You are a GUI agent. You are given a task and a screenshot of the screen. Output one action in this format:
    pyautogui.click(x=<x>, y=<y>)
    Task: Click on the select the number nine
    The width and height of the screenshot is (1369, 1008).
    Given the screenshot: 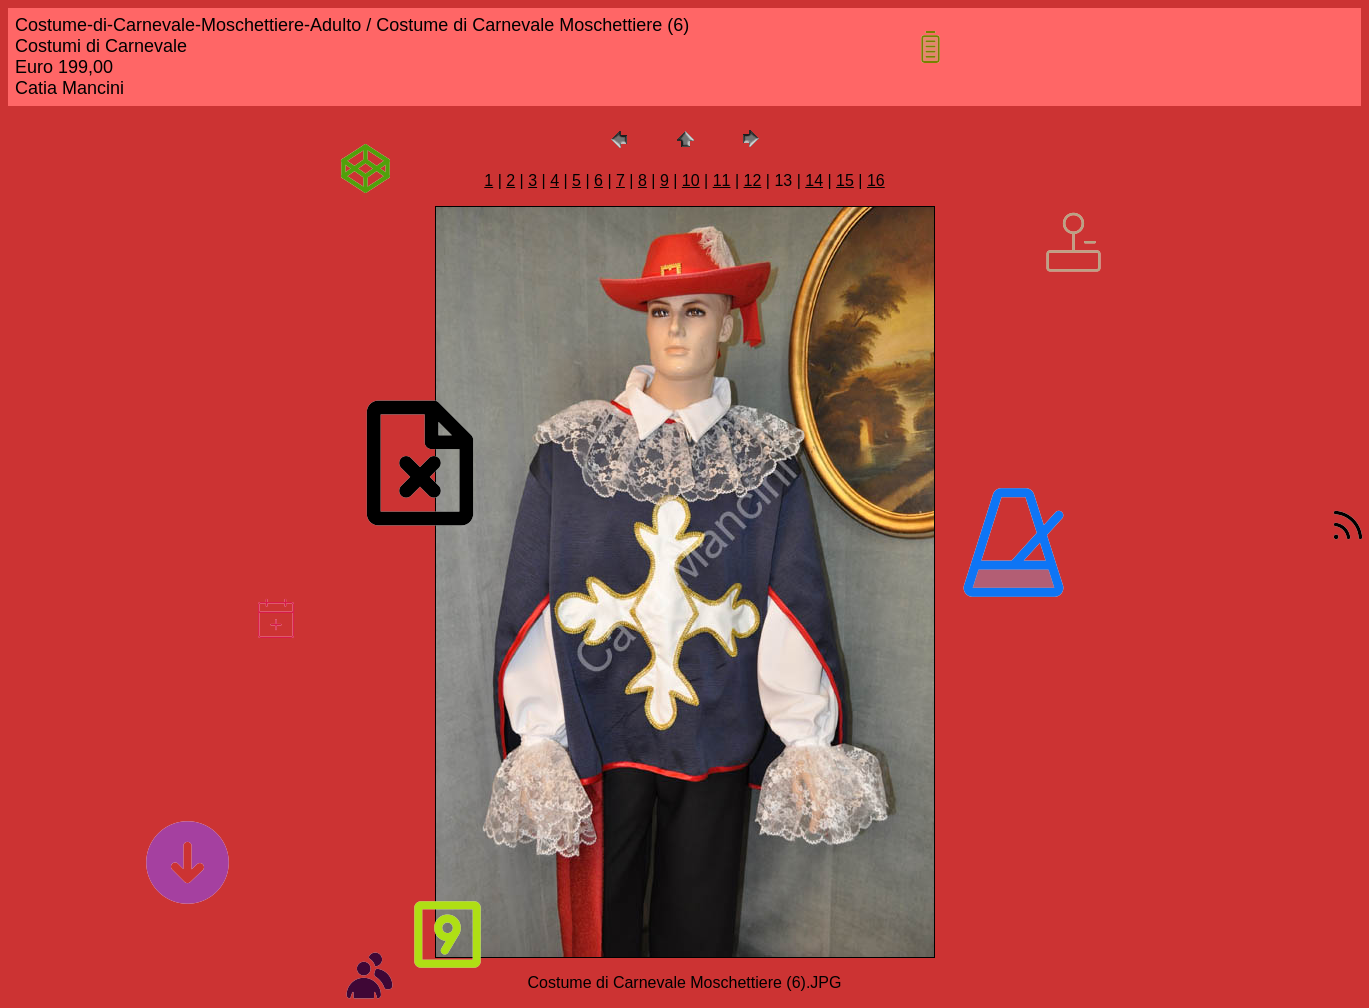 What is the action you would take?
    pyautogui.click(x=447, y=934)
    